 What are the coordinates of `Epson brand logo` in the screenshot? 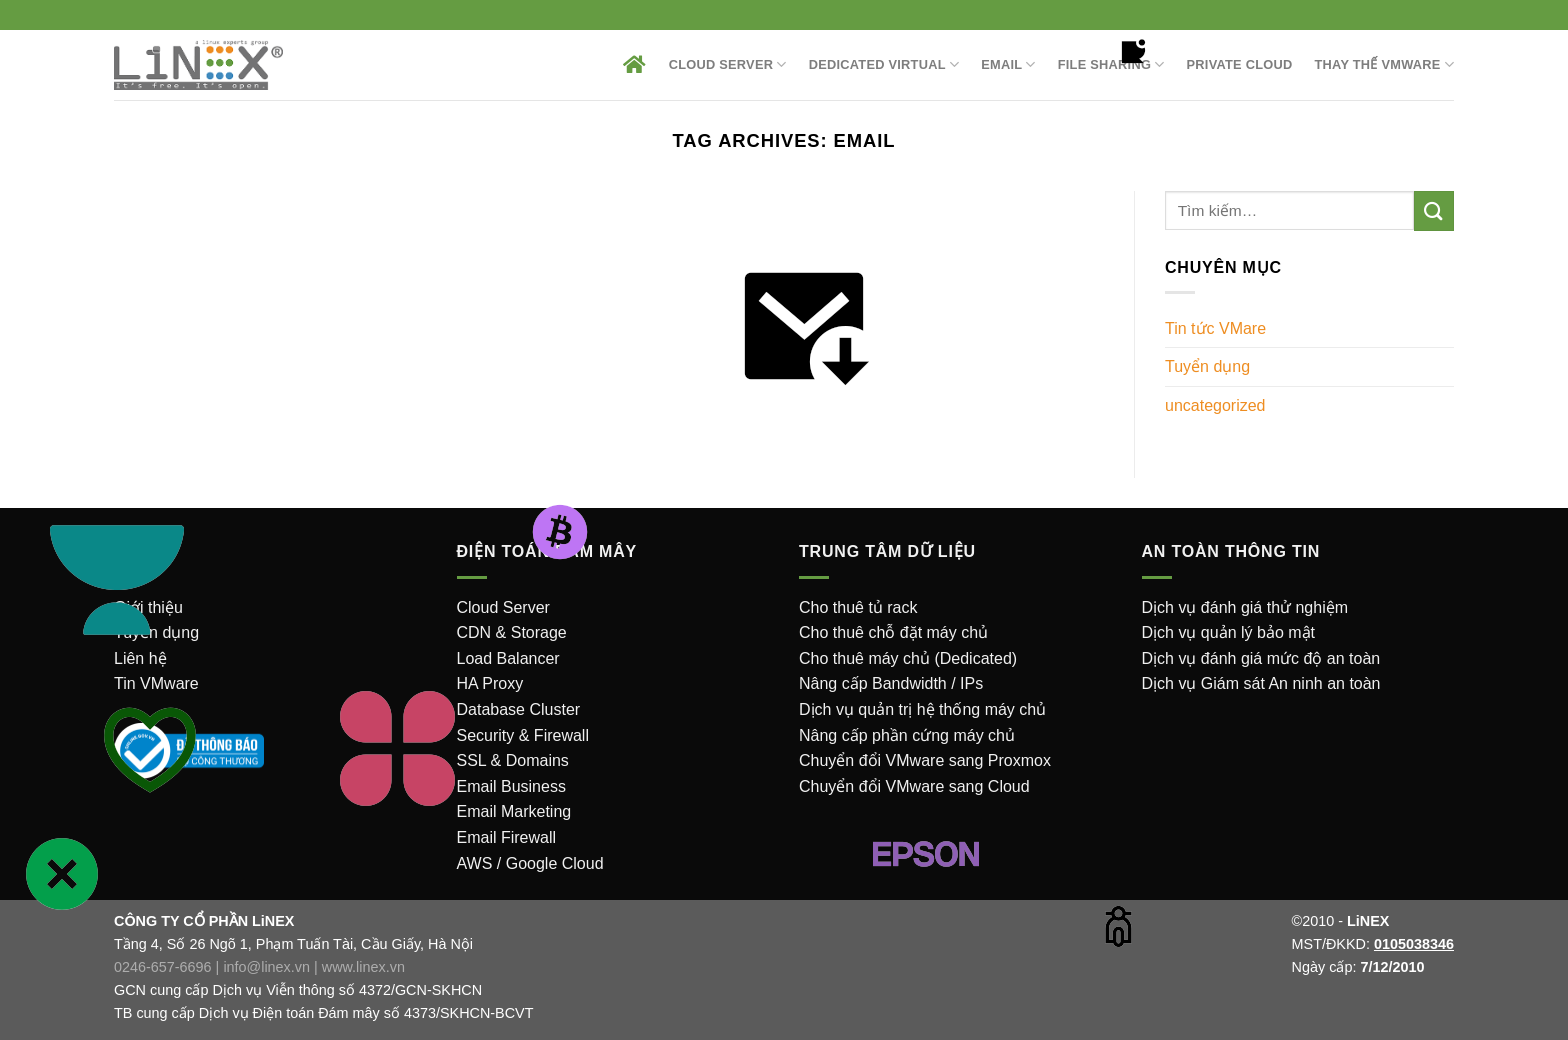 It's located at (926, 854).